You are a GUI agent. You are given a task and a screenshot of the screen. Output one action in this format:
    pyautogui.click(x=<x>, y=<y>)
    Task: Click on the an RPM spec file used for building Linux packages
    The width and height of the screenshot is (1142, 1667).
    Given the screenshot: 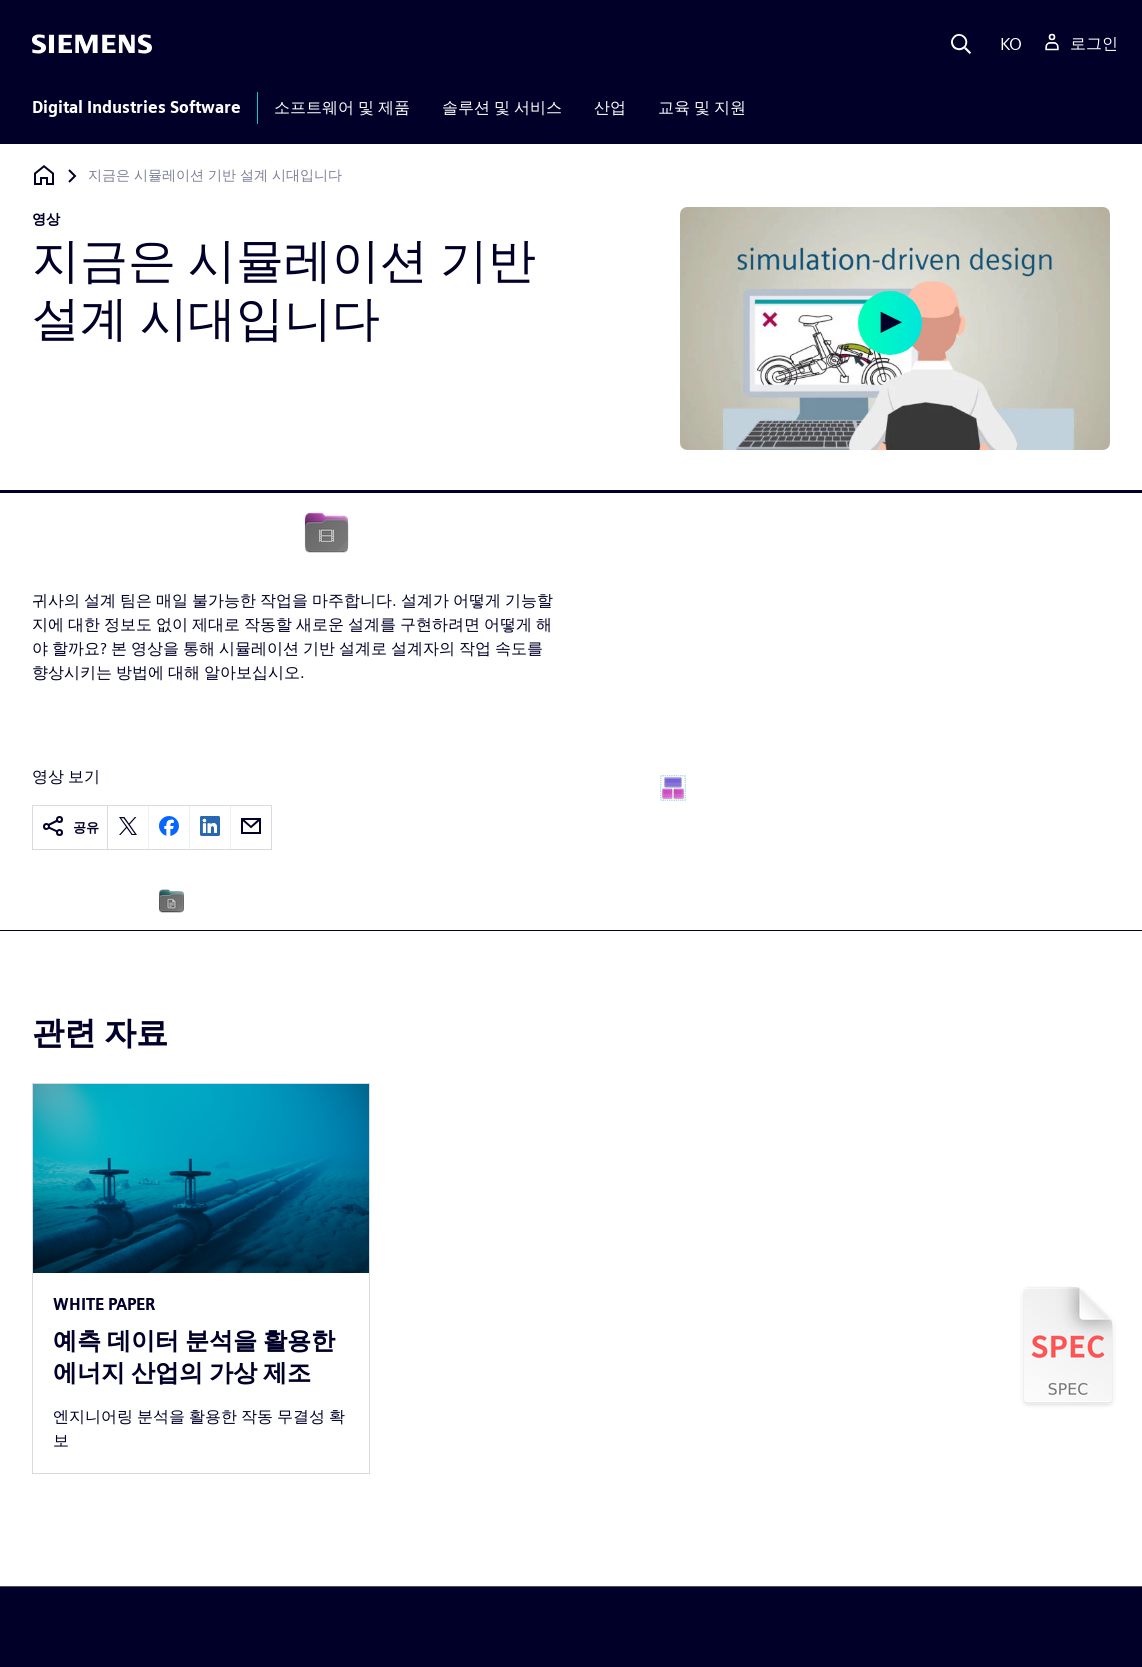 What is the action you would take?
    pyautogui.click(x=1068, y=1347)
    